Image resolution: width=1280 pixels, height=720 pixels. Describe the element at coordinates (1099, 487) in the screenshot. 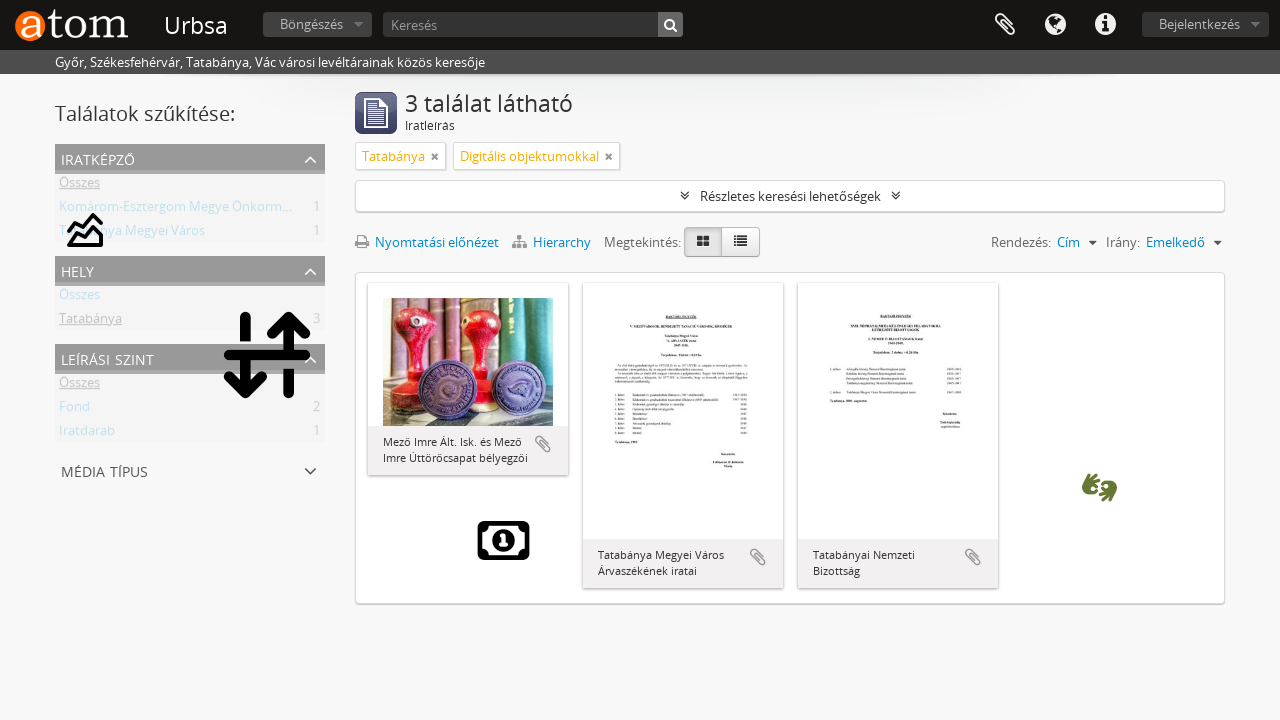

I see `request ASL interpretation services` at that location.